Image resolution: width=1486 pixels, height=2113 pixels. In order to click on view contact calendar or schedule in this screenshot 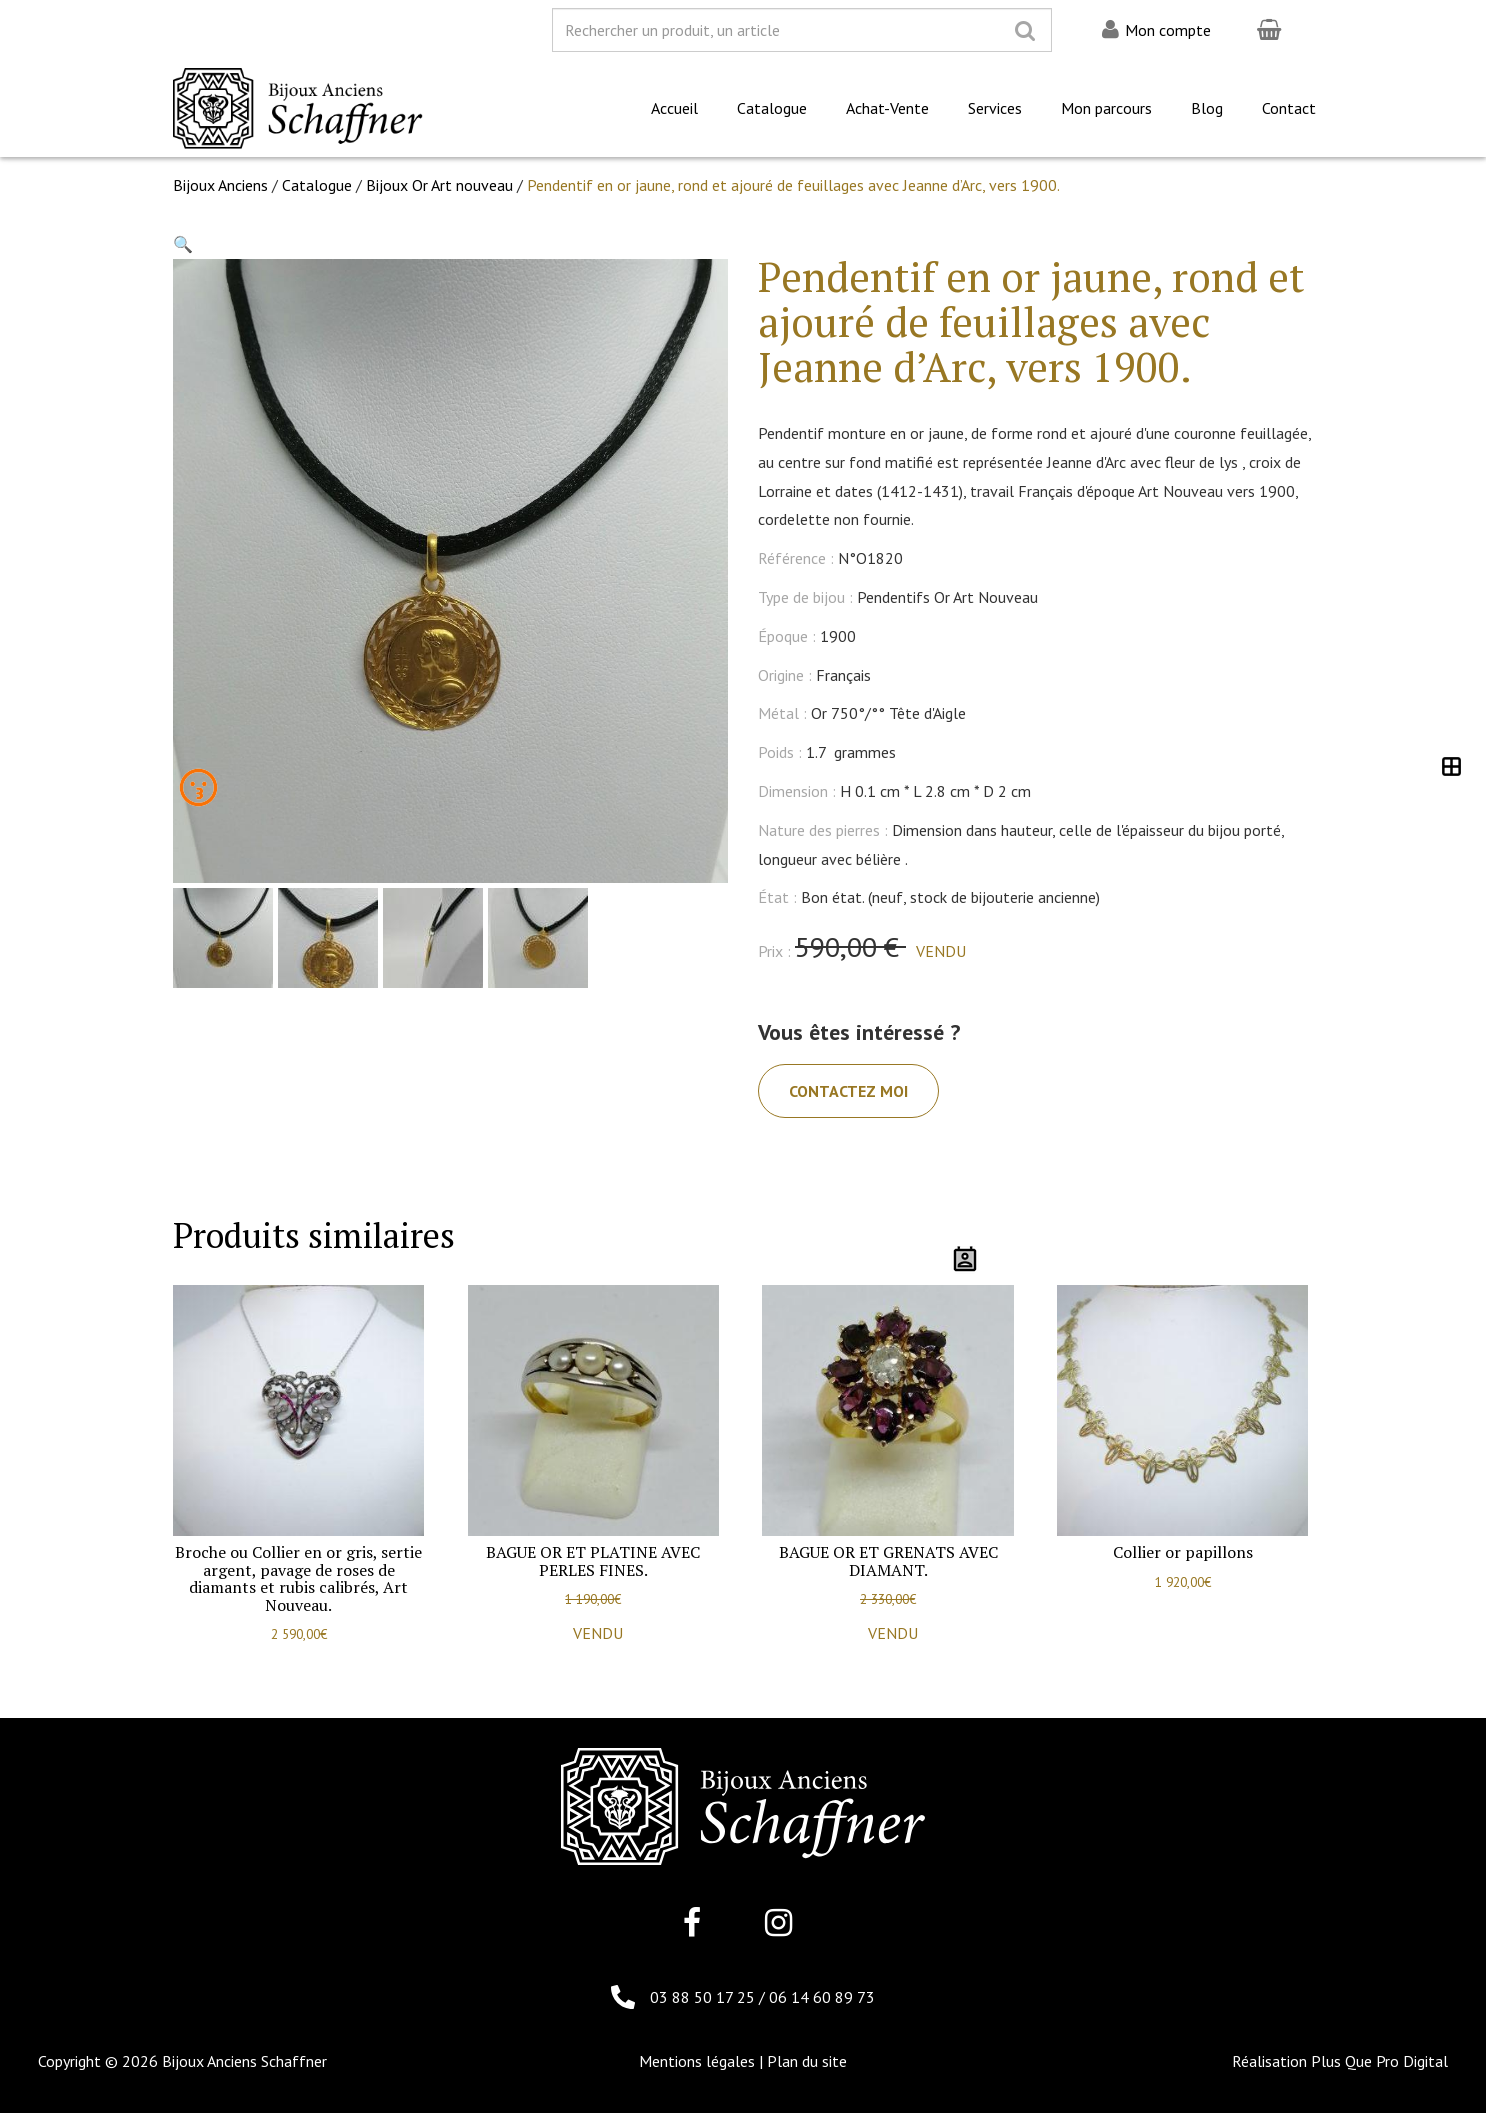, I will do `click(965, 1260)`.